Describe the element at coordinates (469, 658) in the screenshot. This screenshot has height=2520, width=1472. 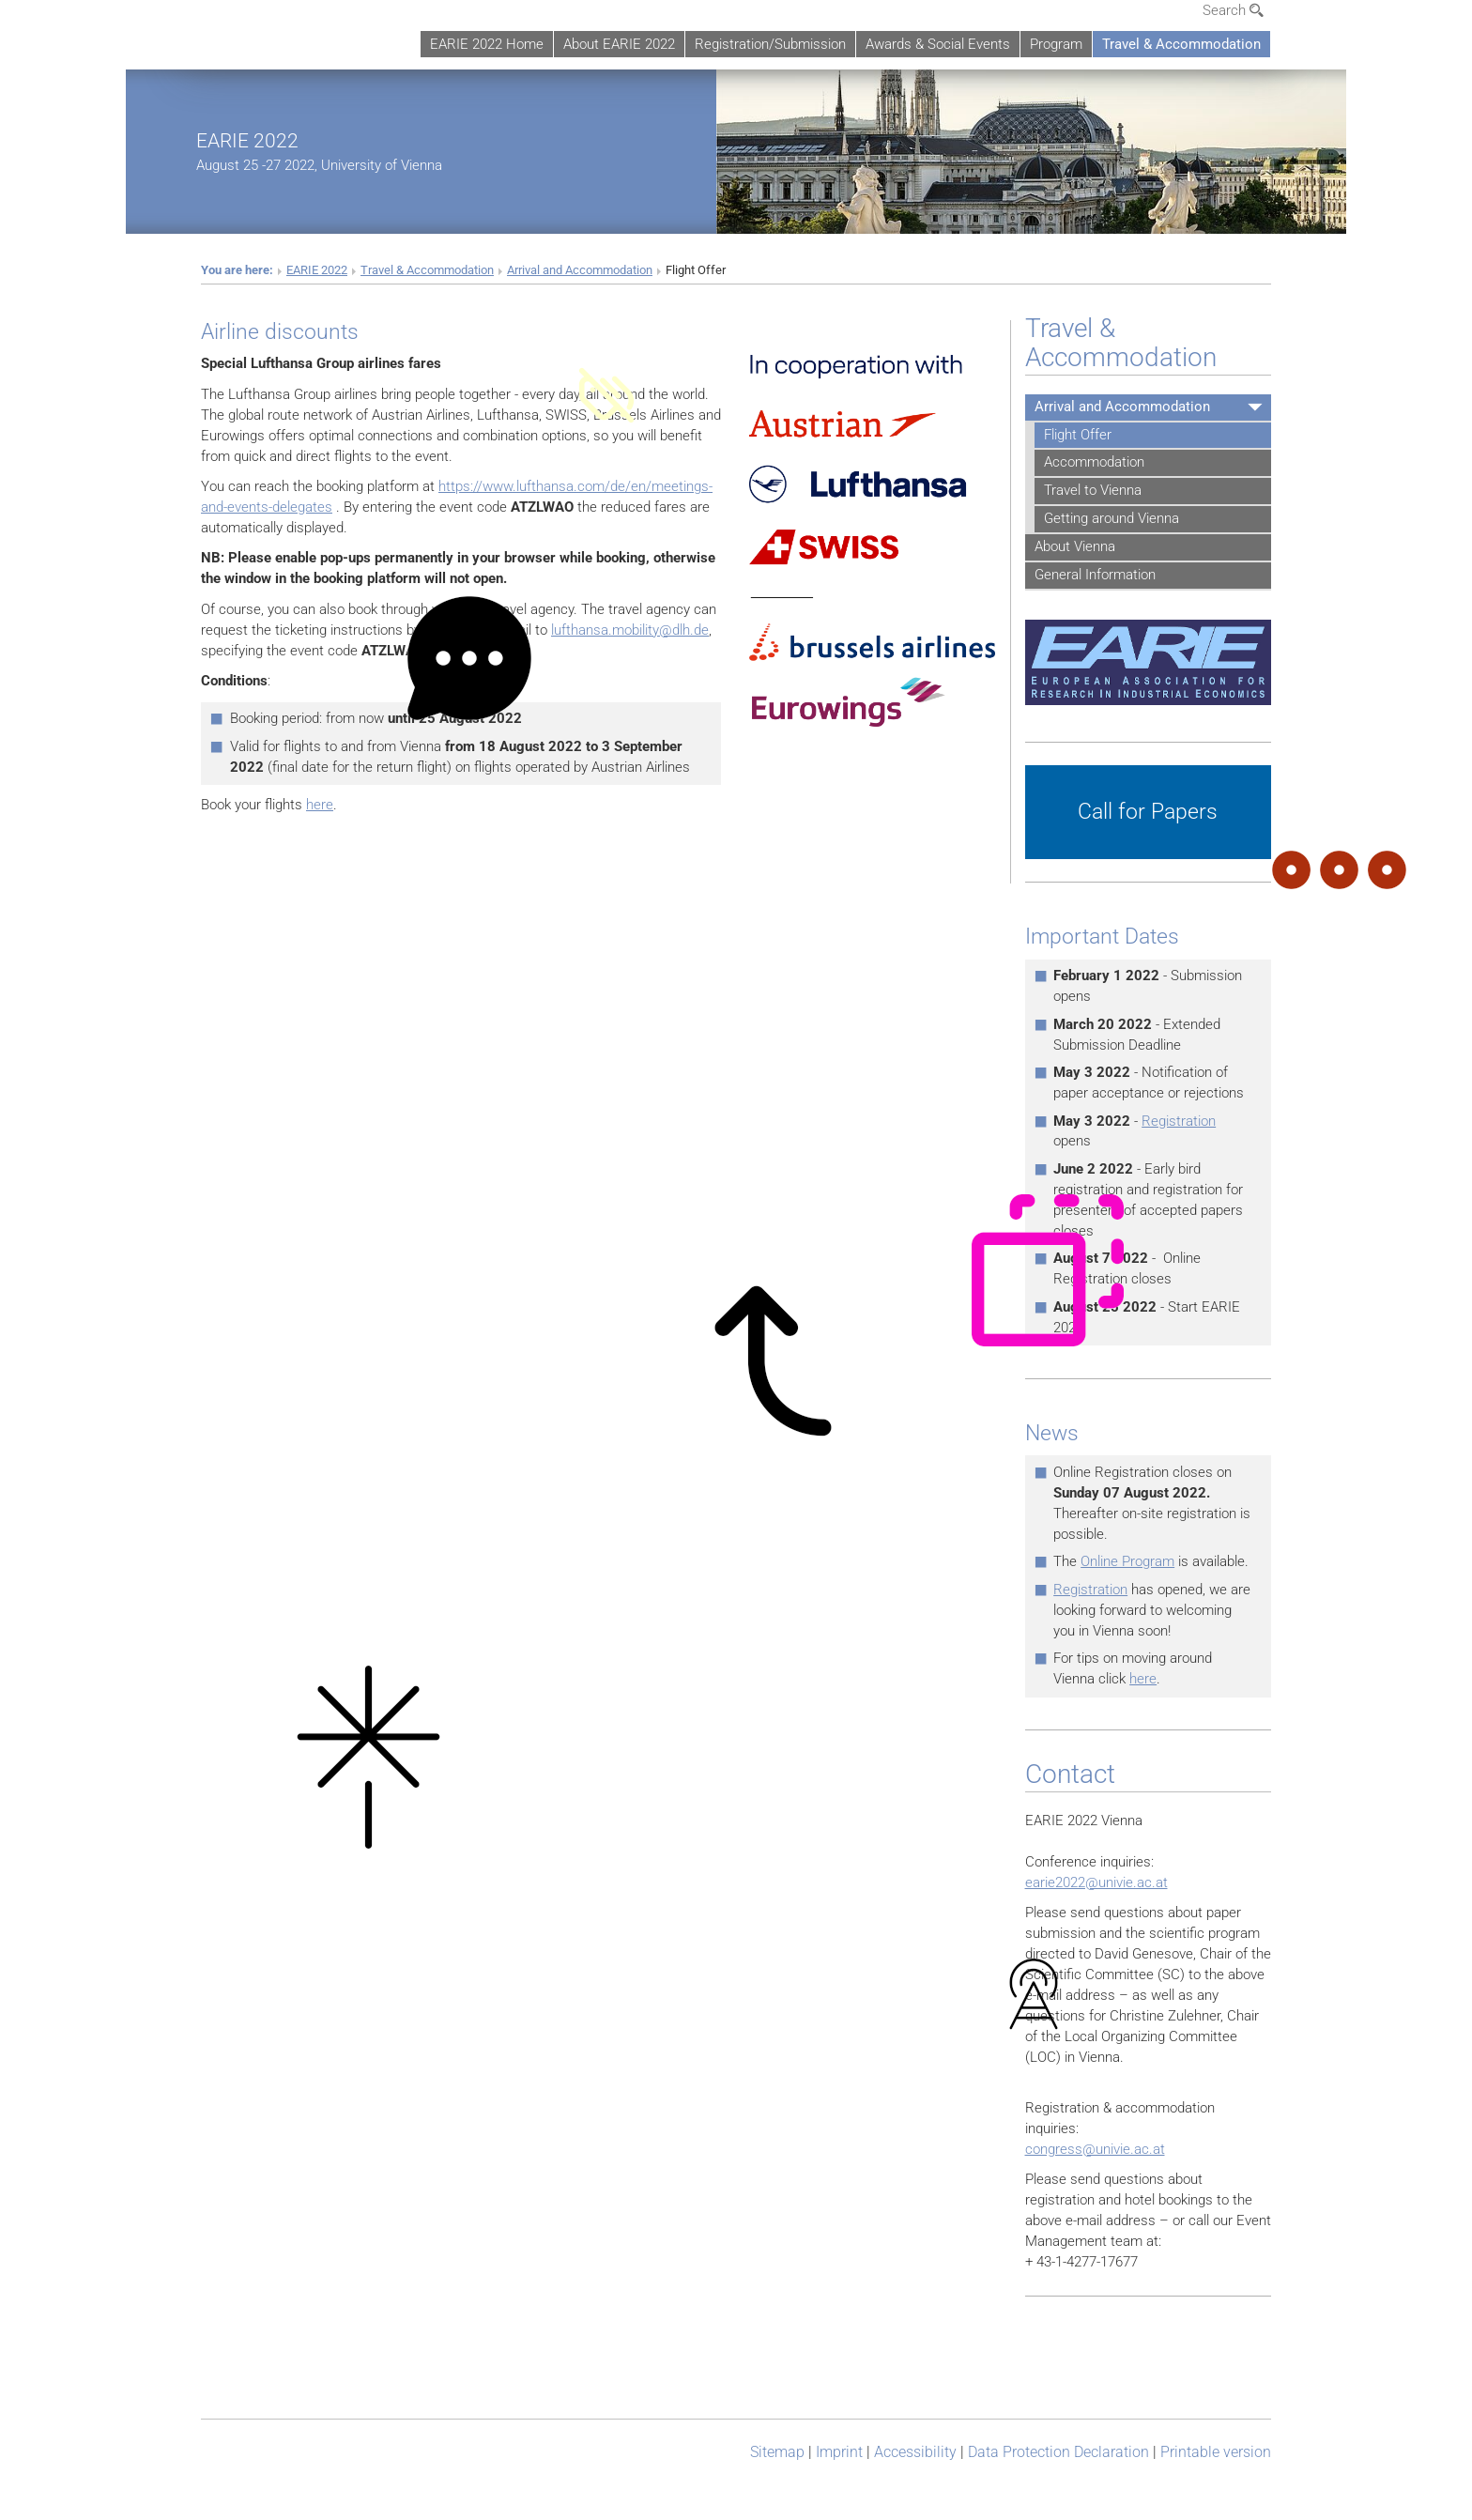
I see `open chat or messaging` at that location.